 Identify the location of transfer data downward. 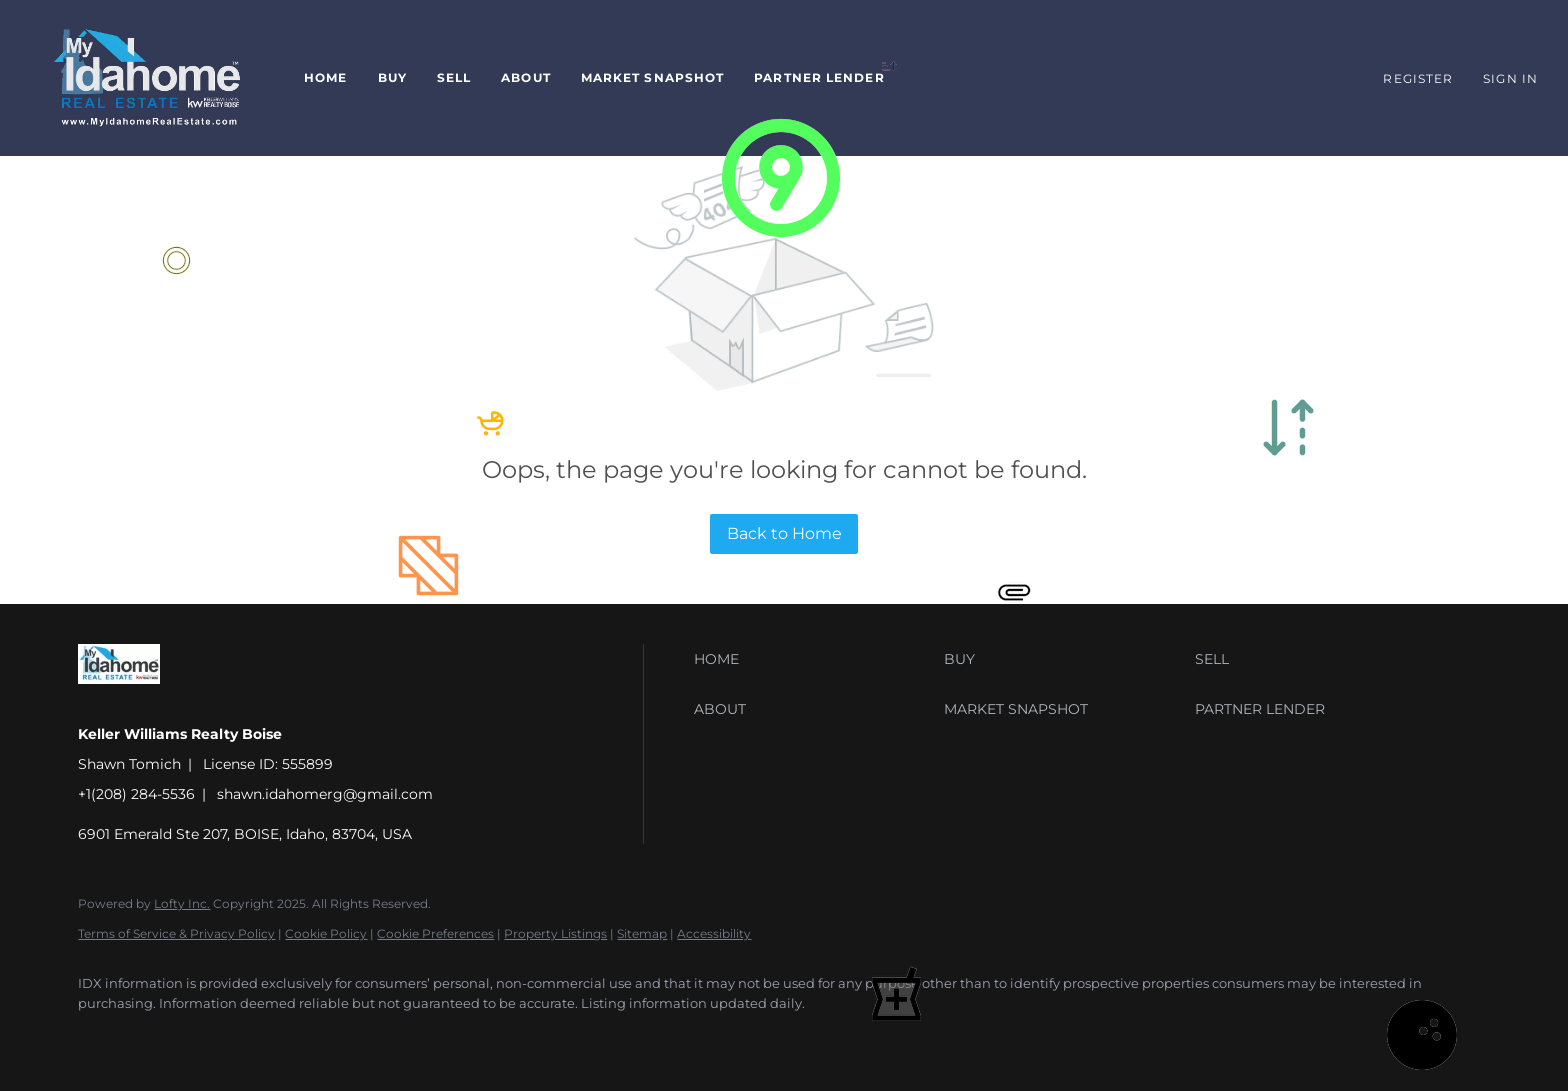
(1288, 427).